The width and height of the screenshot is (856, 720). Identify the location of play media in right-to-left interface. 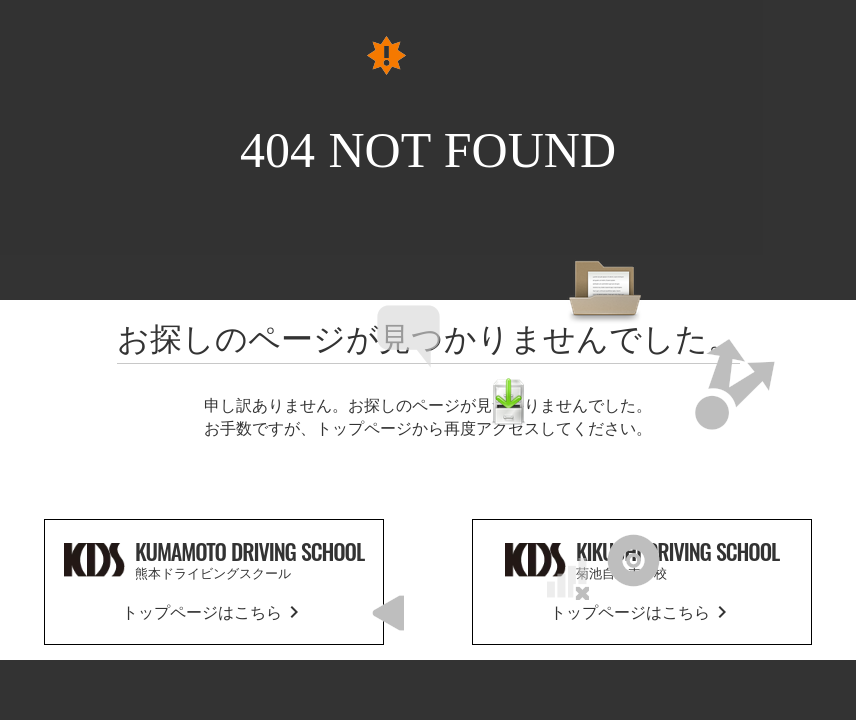
(390, 613).